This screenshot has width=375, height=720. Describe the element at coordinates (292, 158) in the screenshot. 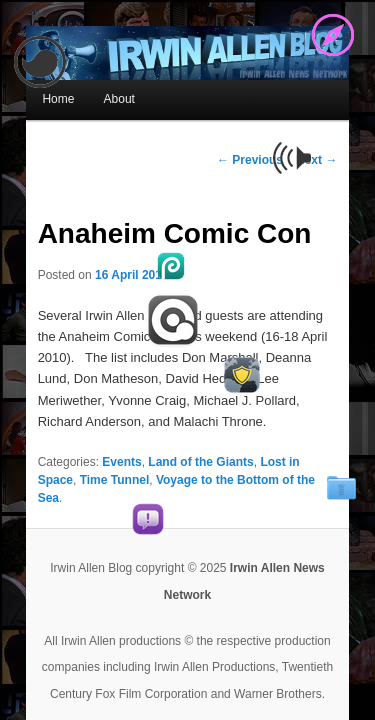

I see `adjust speaker volume settings` at that location.